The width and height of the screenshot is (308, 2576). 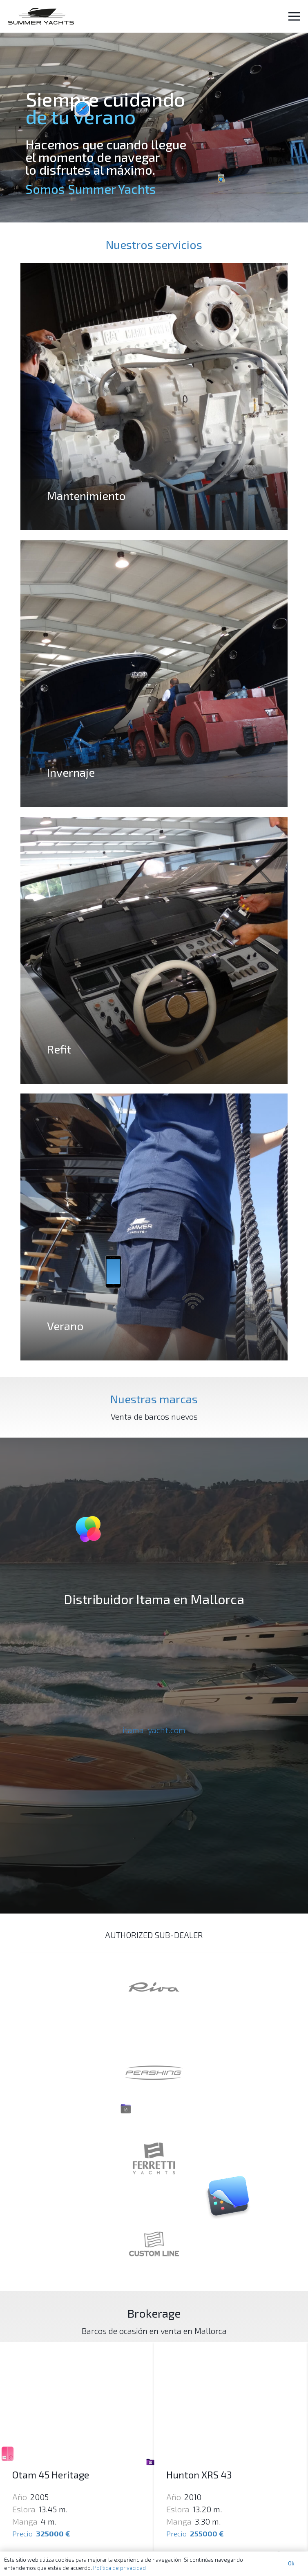 What do you see at coordinates (150, 2462) in the screenshot?
I see `open your GOG games folder` at bounding box center [150, 2462].